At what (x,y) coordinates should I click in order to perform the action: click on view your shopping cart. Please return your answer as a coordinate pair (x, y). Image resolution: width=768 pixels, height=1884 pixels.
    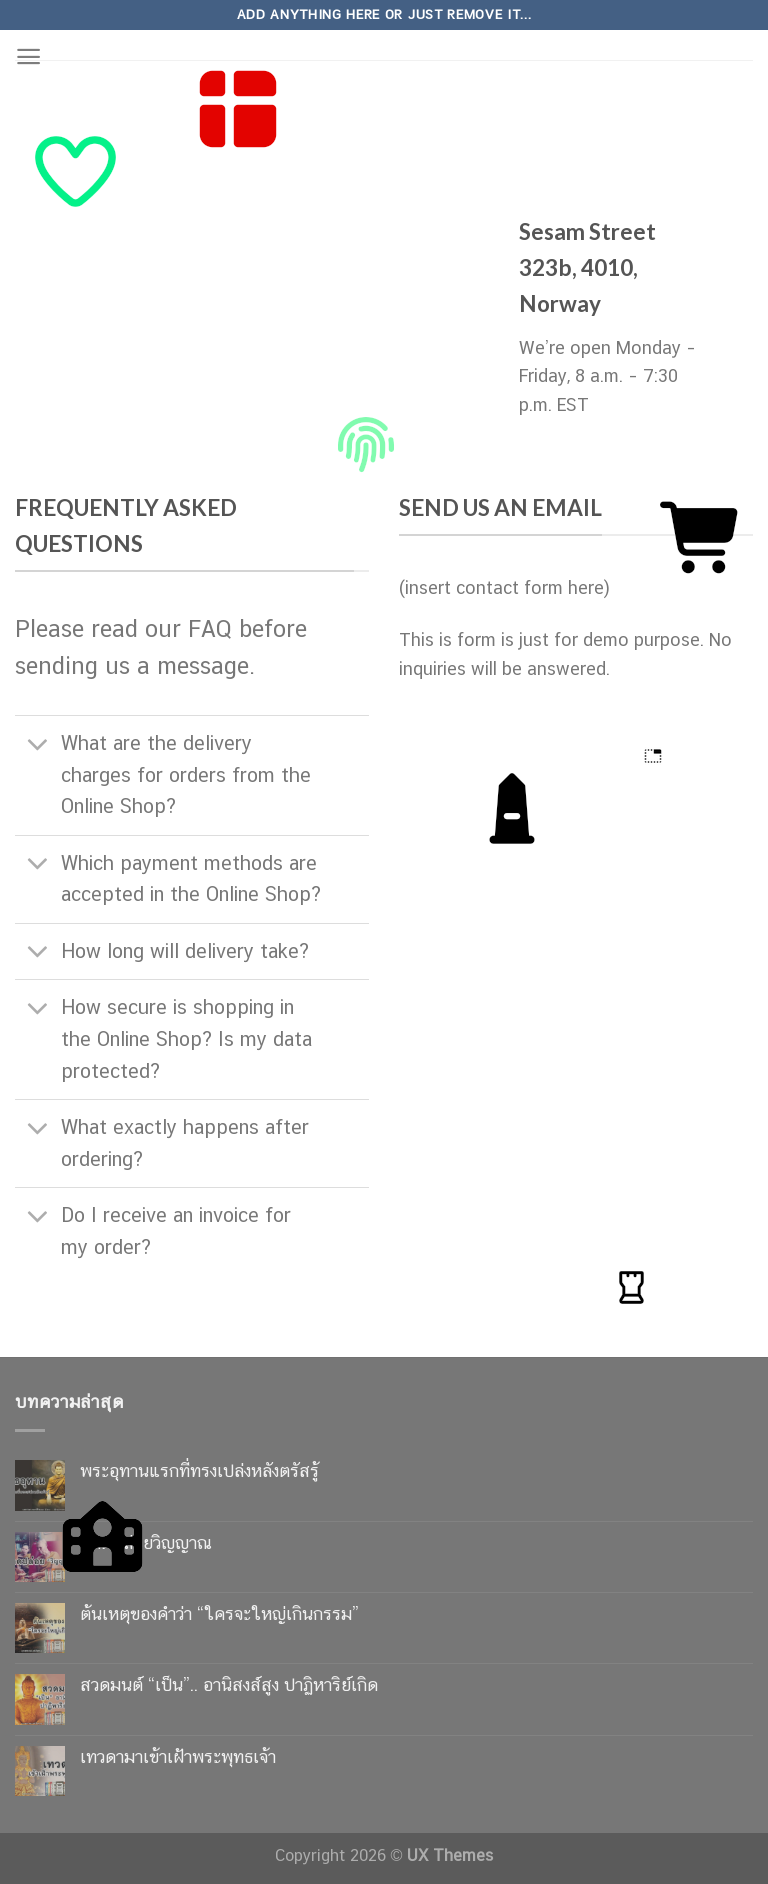
    Looking at the image, I should click on (703, 538).